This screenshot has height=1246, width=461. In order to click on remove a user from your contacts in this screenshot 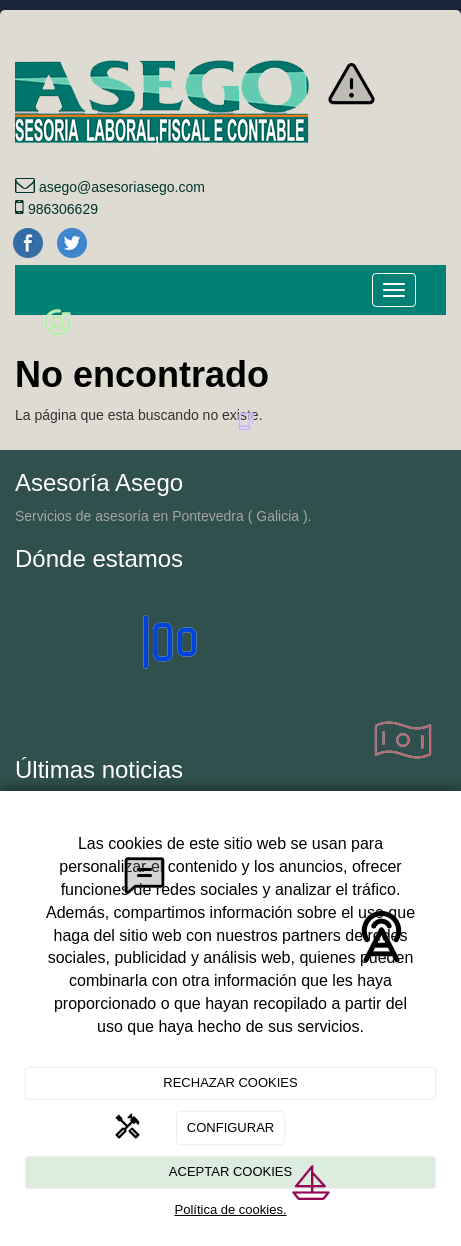, I will do `click(57, 322)`.